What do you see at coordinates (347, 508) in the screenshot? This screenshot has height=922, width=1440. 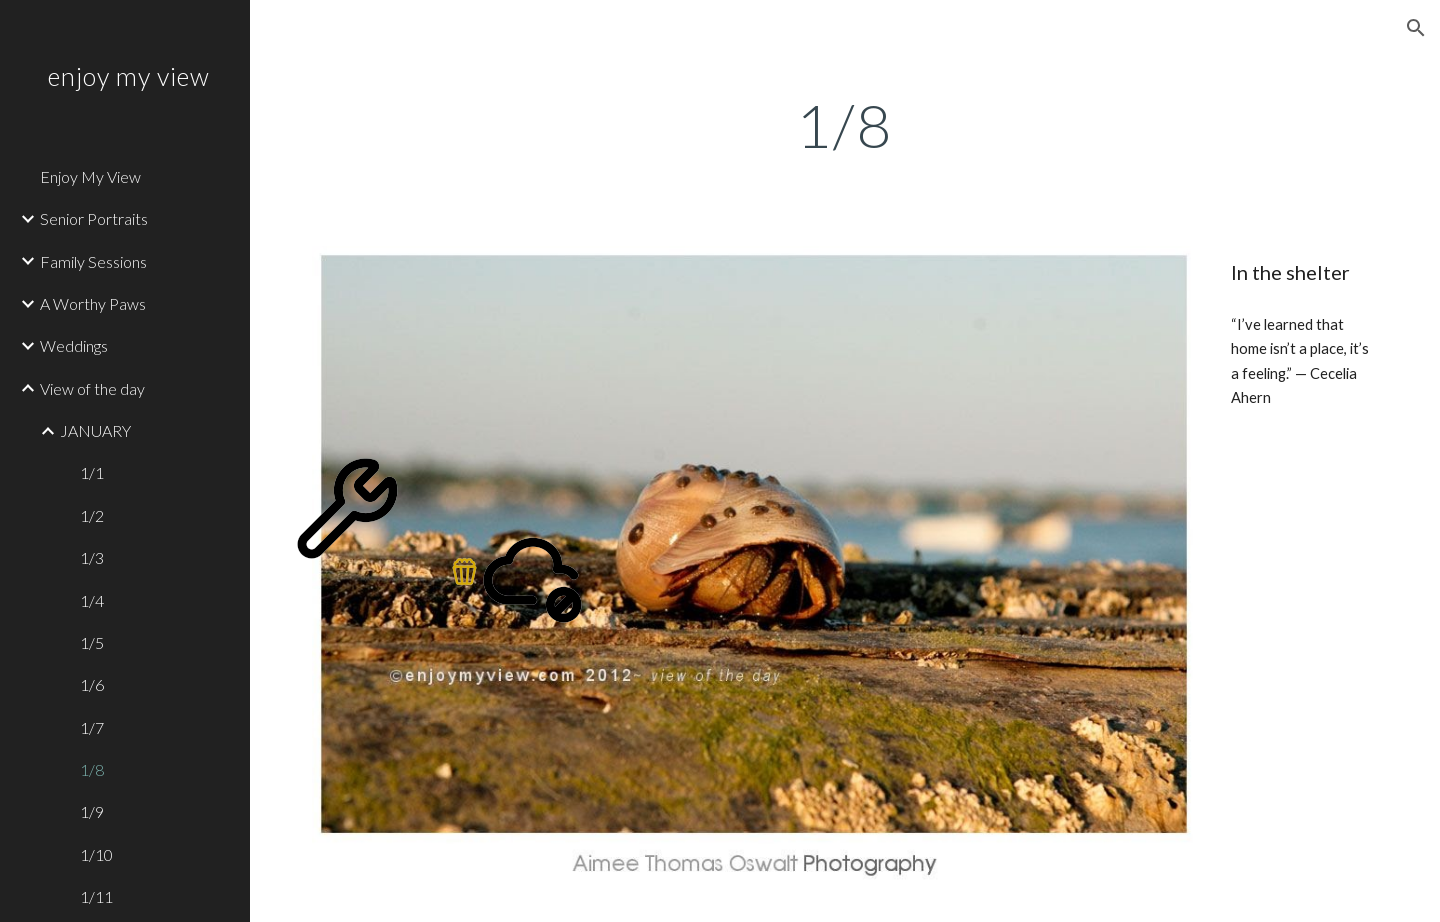 I see `access settings or configuration options` at bounding box center [347, 508].